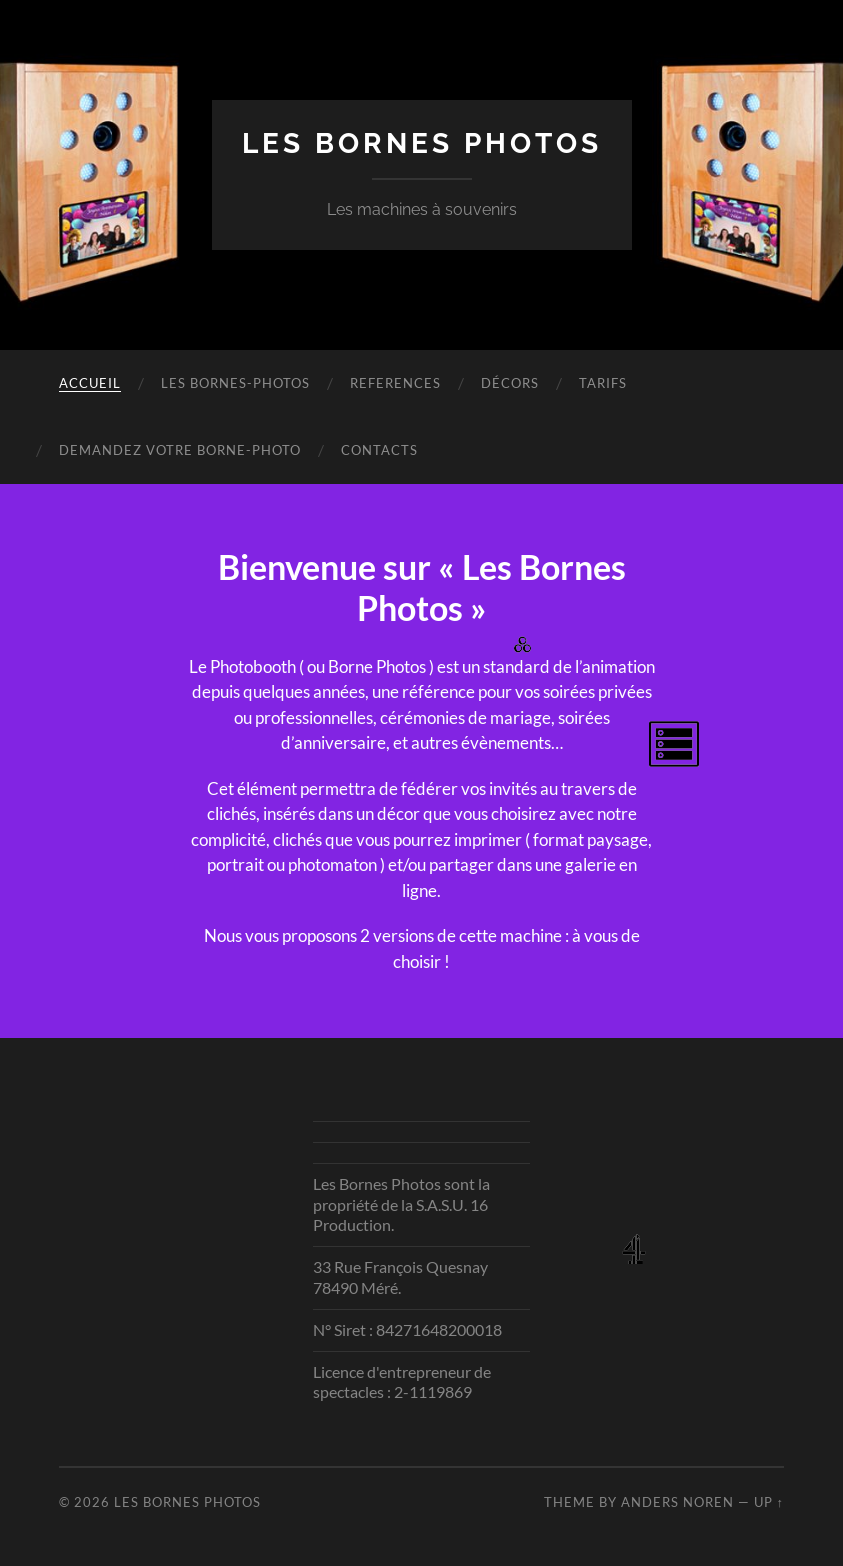 Image resolution: width=843 pixels, height=1566 pixels. I want to click on Channel 4 logo, so click(634, 1249).